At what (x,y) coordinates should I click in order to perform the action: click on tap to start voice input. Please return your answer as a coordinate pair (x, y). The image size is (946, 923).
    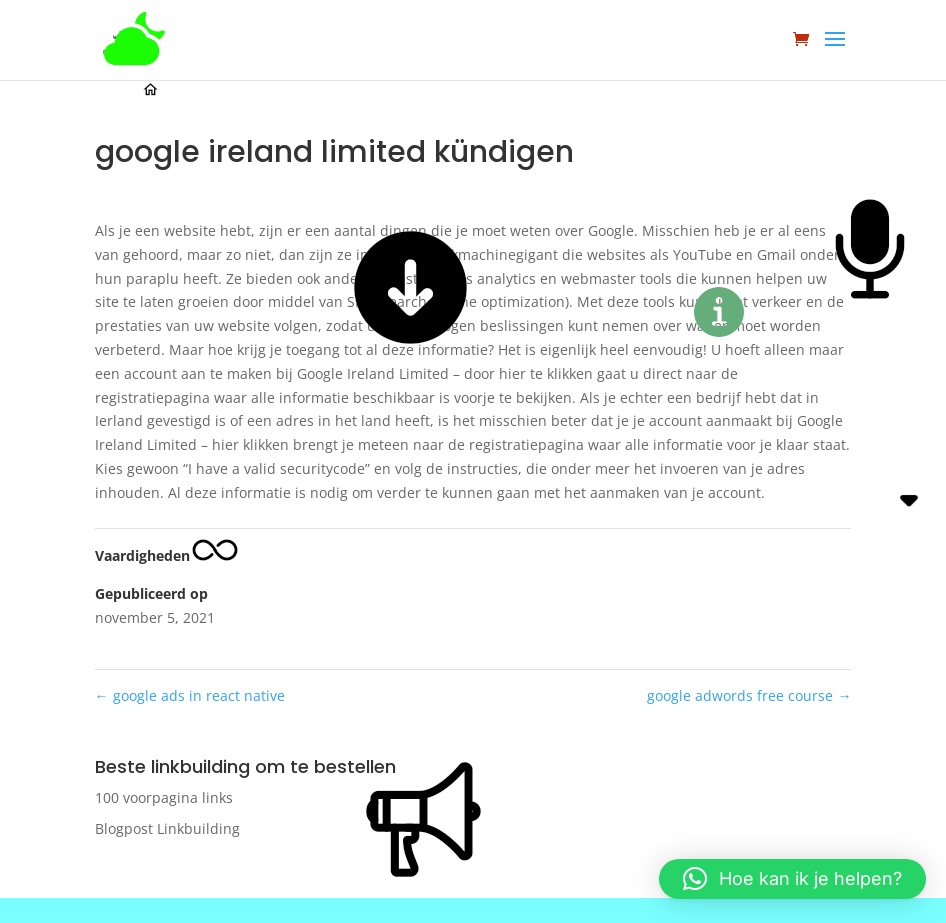
    Looking at the image, I should click on (870, 249).